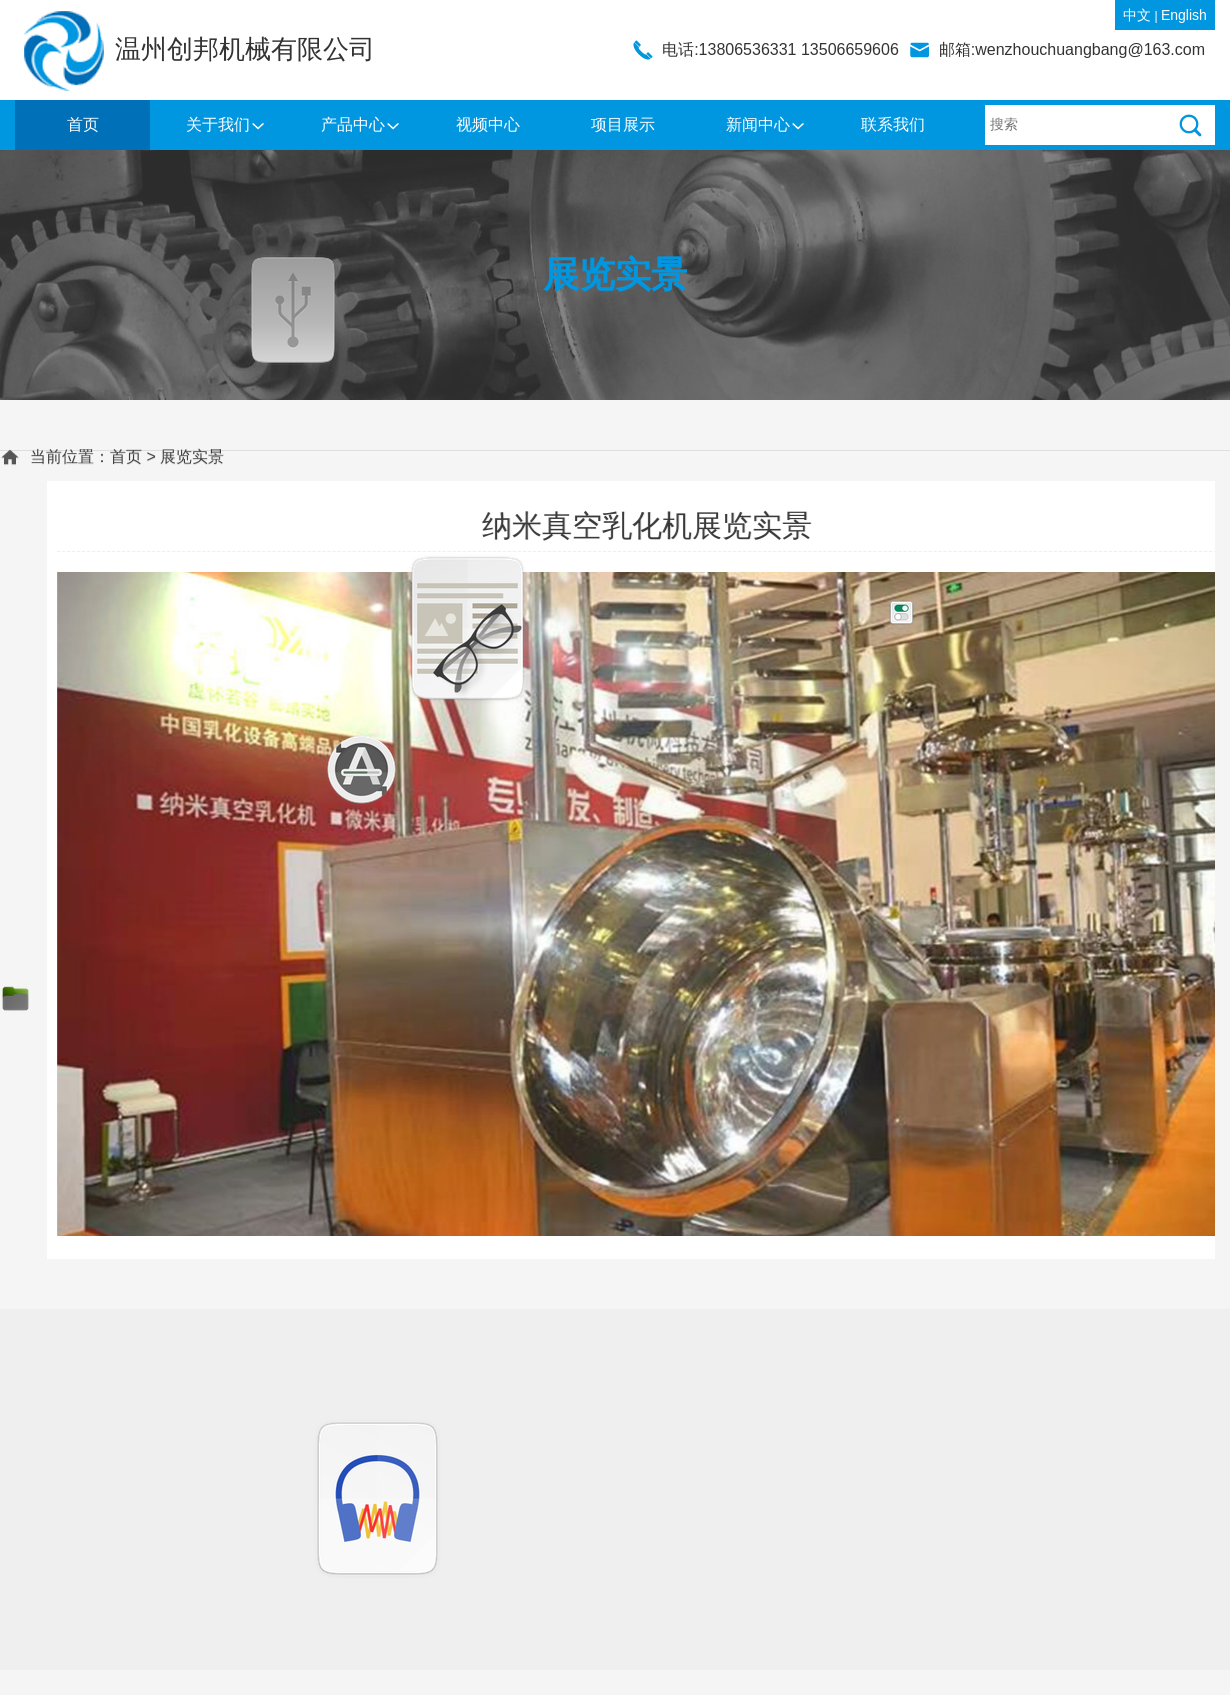 Image resolution: width=1230 pixels, height=1695 pixels. I want to click on access connected USB hard drive, so click(293, 310).